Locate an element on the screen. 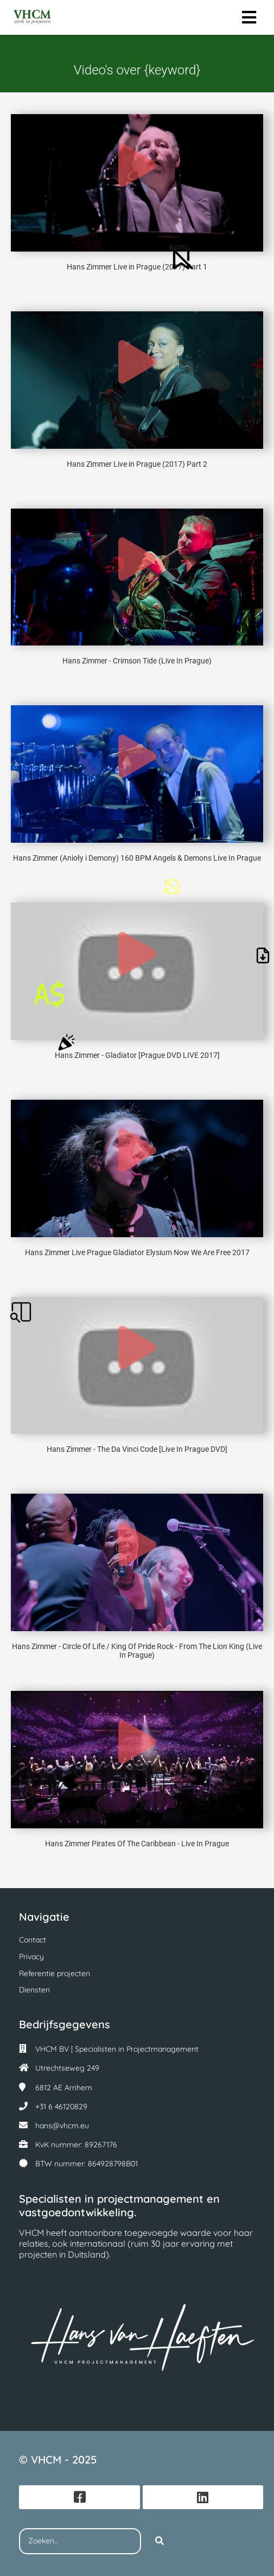 Image resolution: width=274 pixels, height=2576 pixels. indicates australian dollar currency is located at coordinates (49, 994).